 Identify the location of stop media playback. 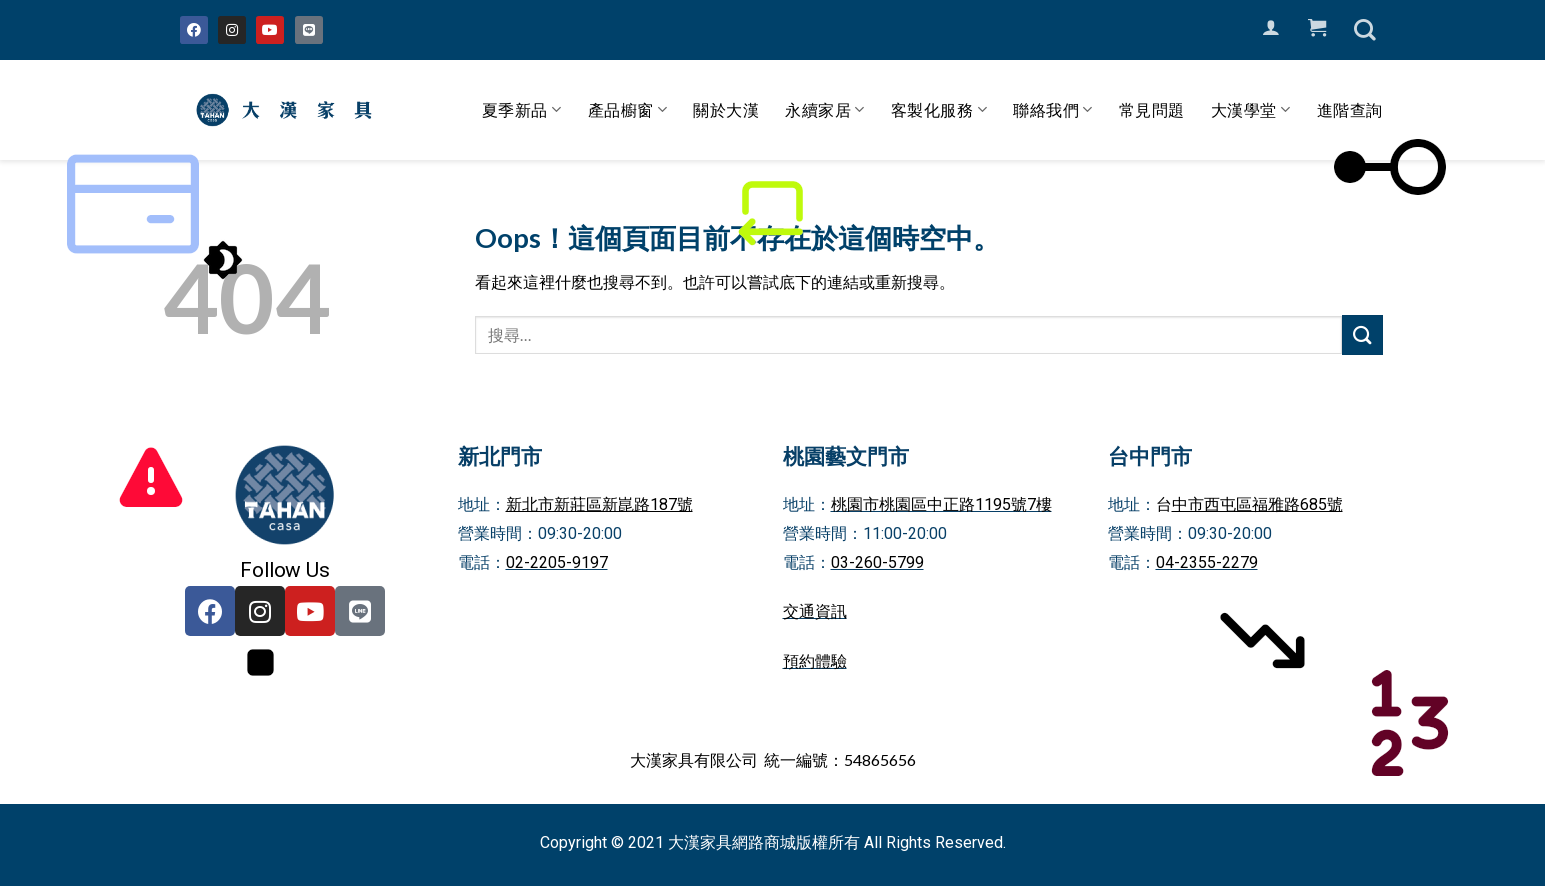
(260, 662).